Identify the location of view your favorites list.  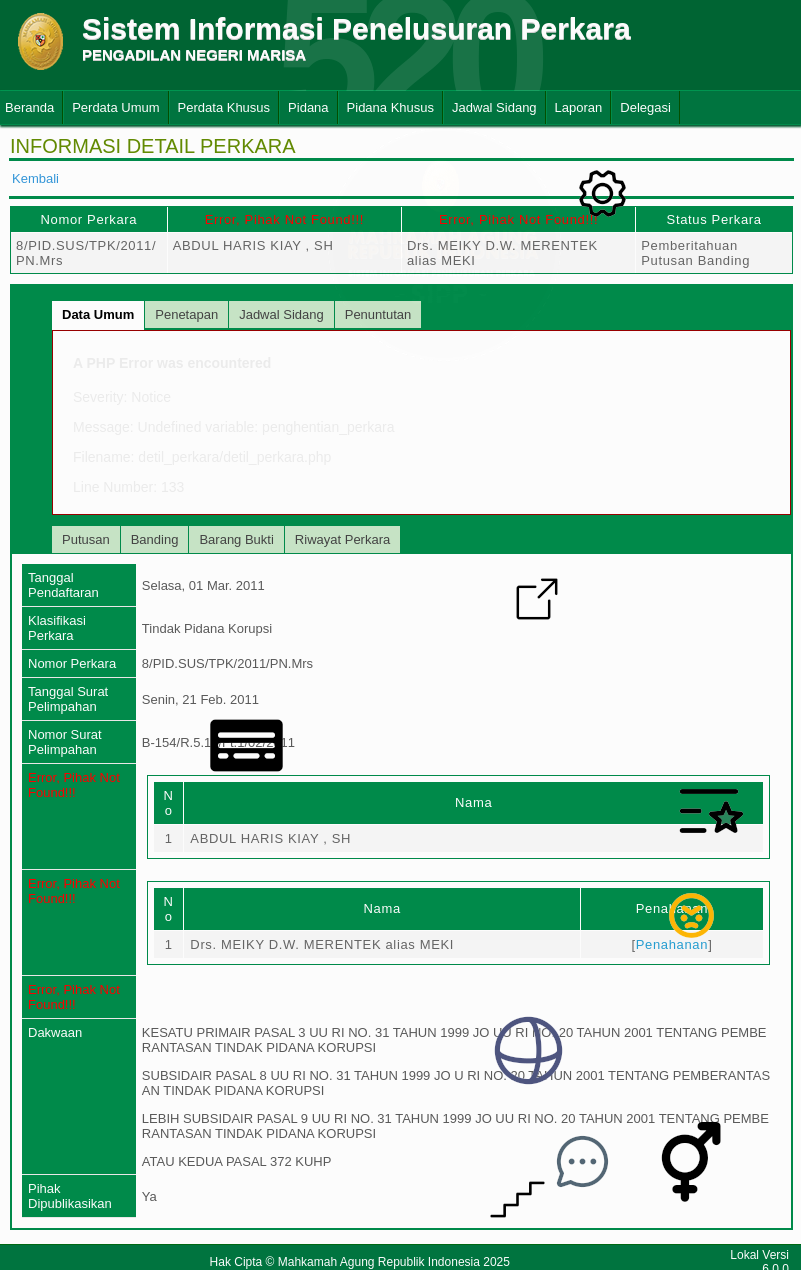
(709, 811).